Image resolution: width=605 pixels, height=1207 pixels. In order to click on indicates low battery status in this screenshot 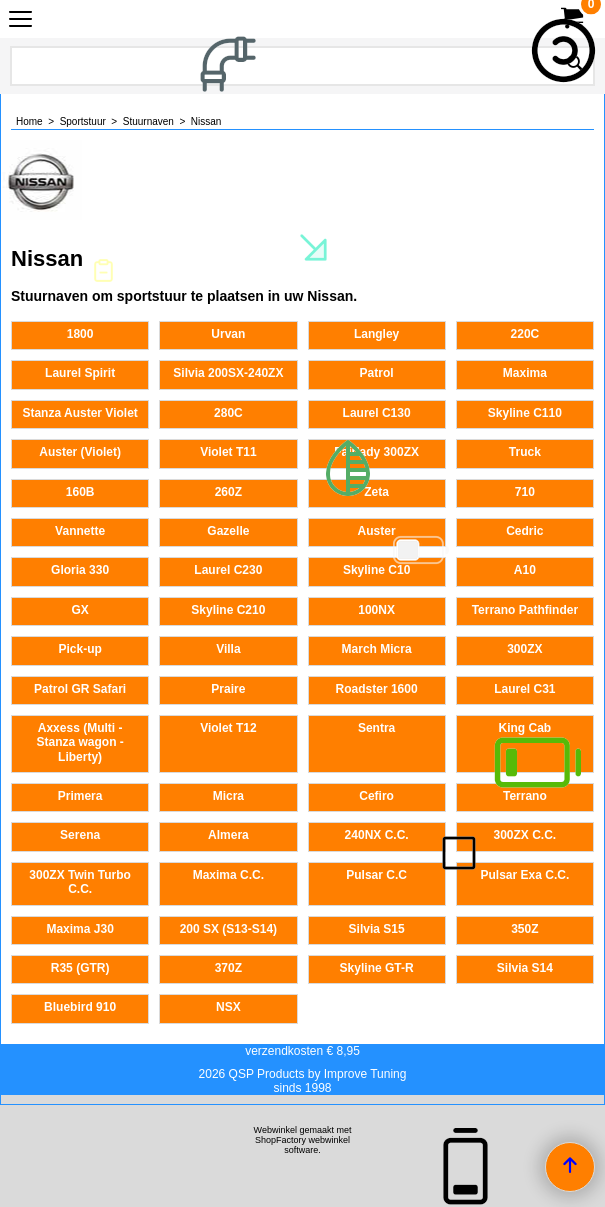, I will do `click(536, 762)`.